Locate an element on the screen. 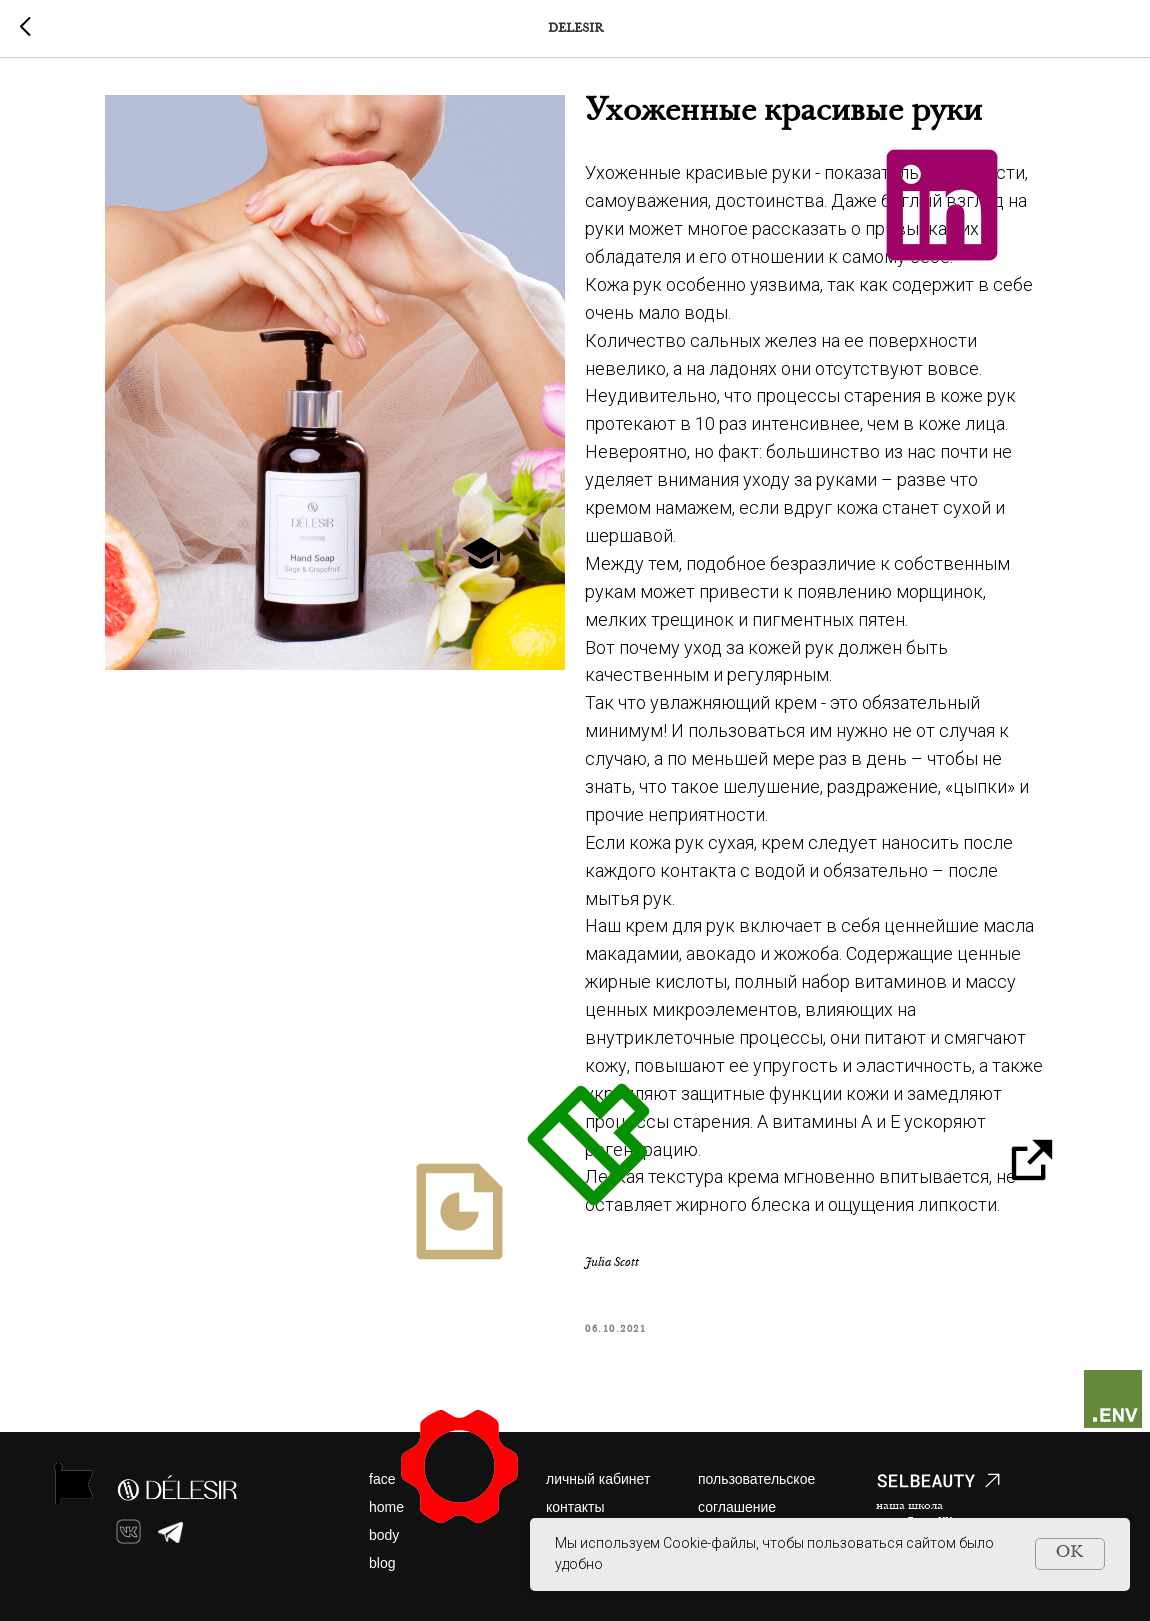  view document with chart data is located at coordinates (459, 1211).